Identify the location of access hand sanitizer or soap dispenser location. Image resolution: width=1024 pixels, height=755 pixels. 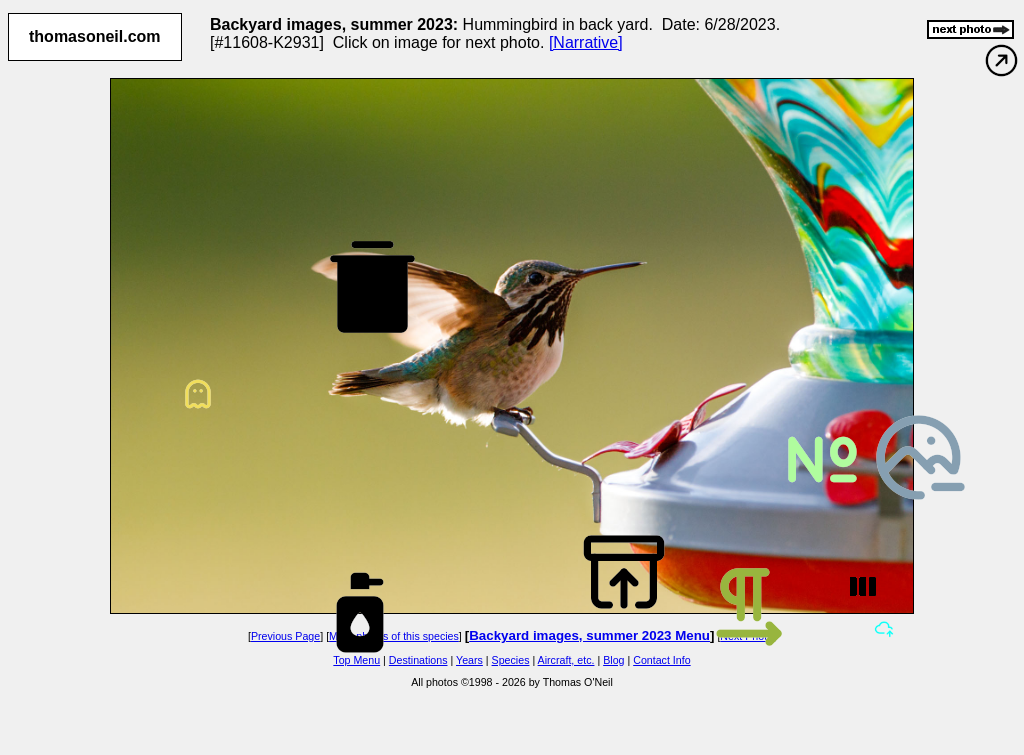
(360, 615).